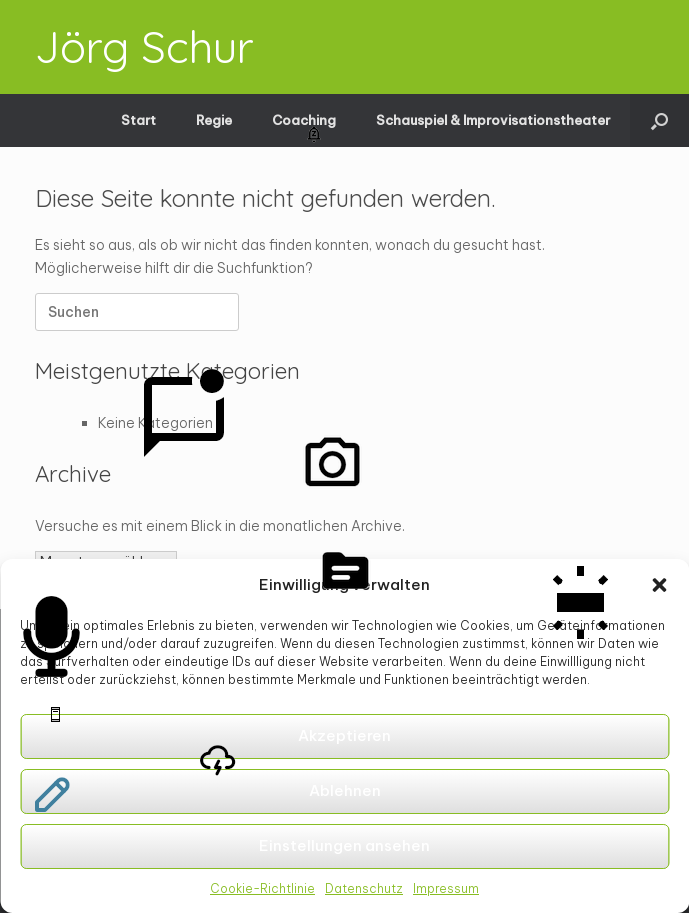 This screenshot has width=689, height=913. Describe the element at coordinates (580, 602) in the screenshot. I see `adjust screen brightness settings` at that location.